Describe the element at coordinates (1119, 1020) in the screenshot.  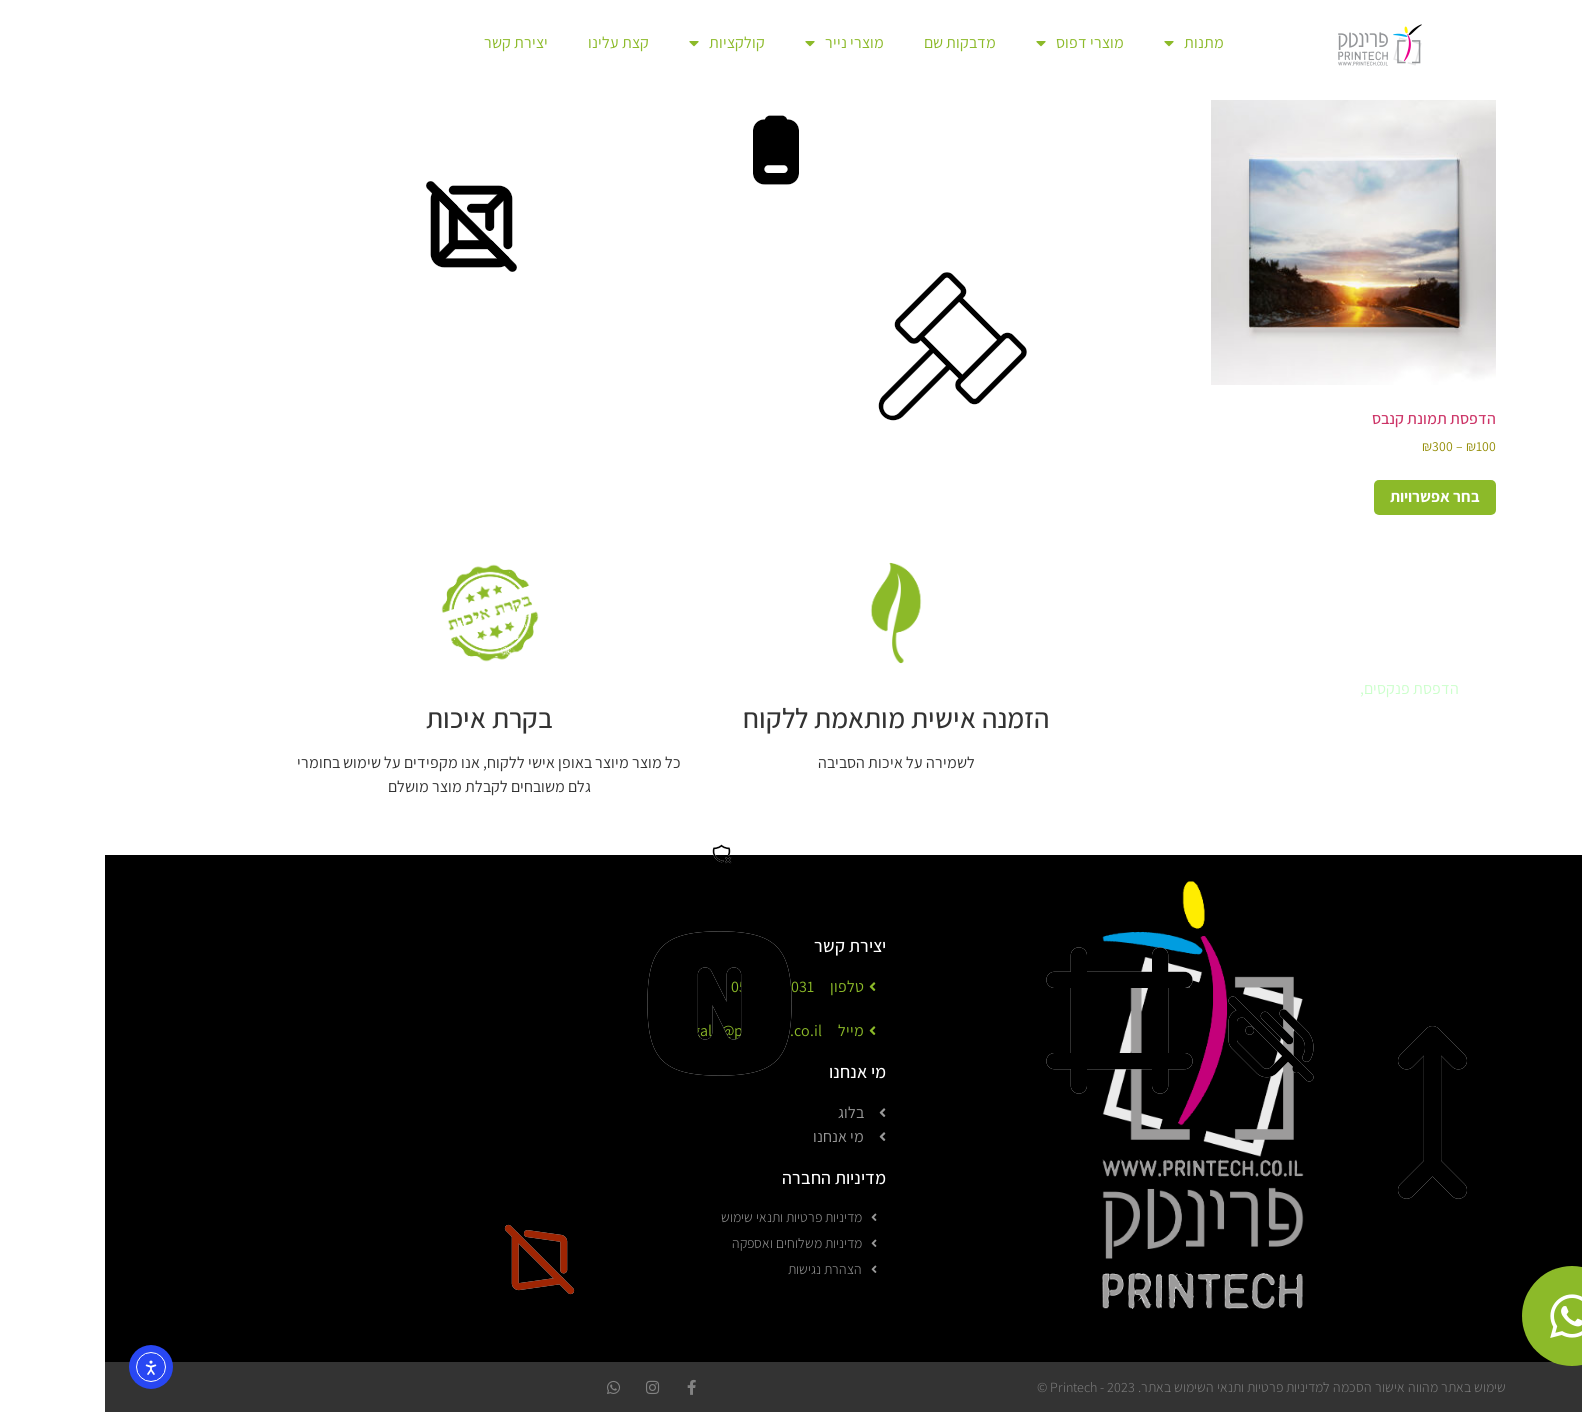
I see `access frame or artboard settings` at that location.